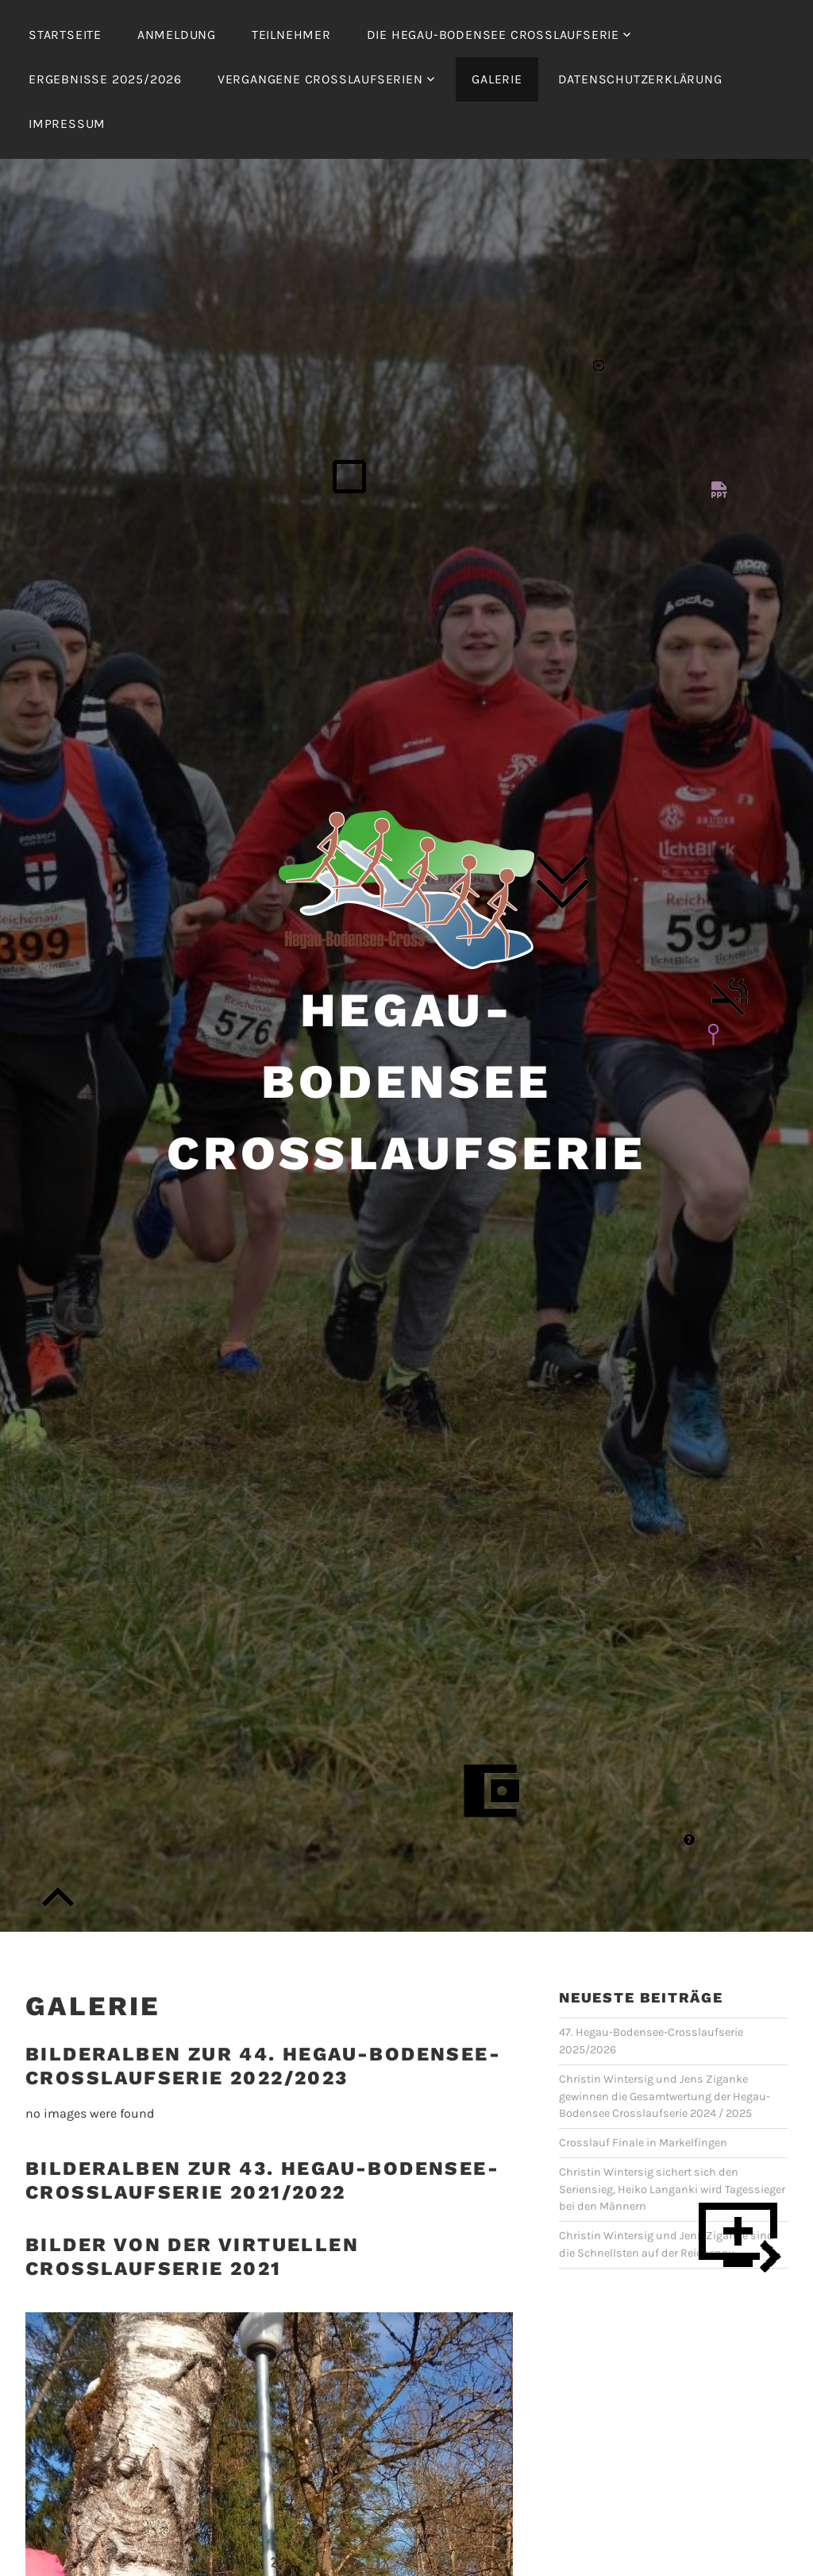  I want to click on tap to expand dropdown menu, so click(599, 365).